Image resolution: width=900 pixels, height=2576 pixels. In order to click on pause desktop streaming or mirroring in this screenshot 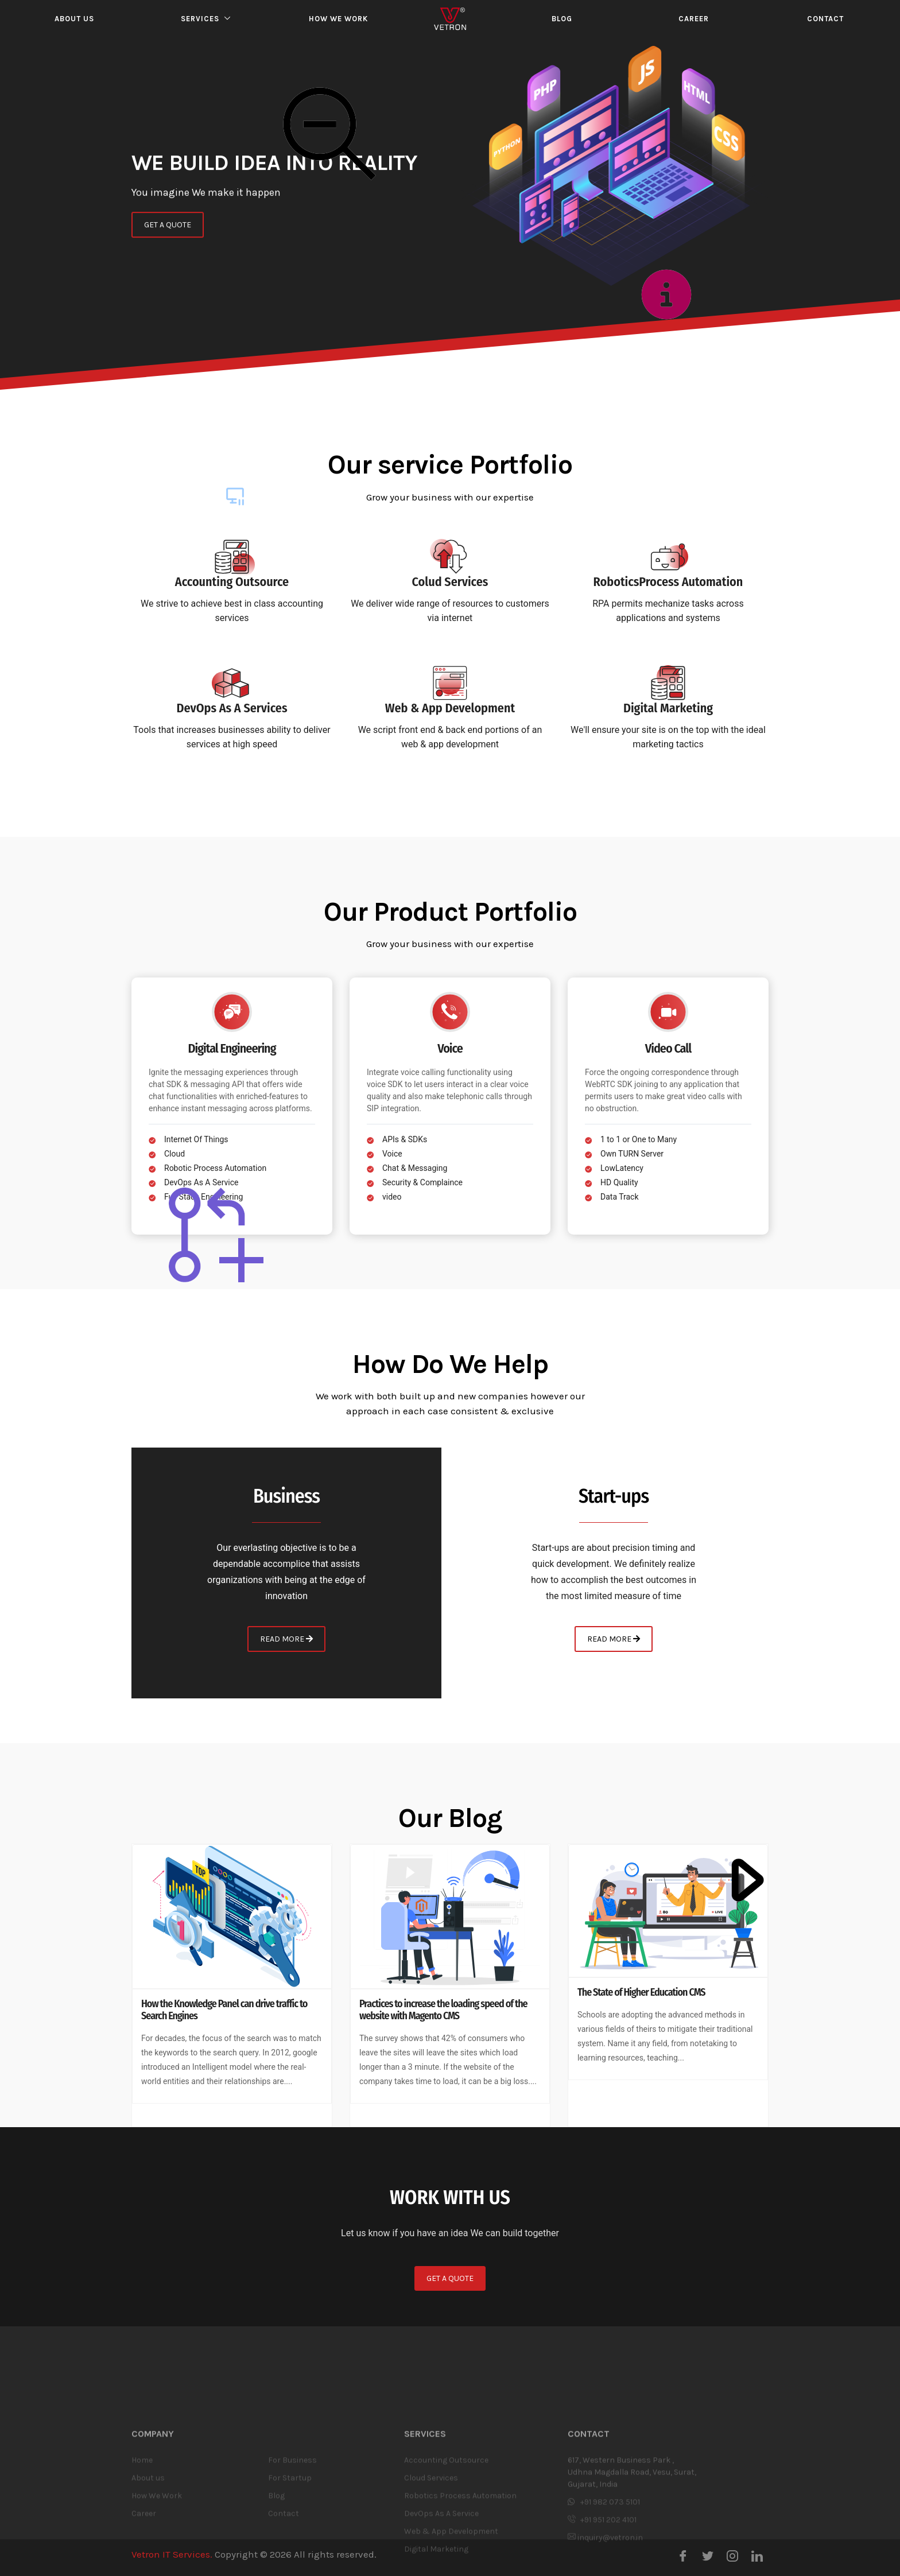, I will do `click(235, 495)`.